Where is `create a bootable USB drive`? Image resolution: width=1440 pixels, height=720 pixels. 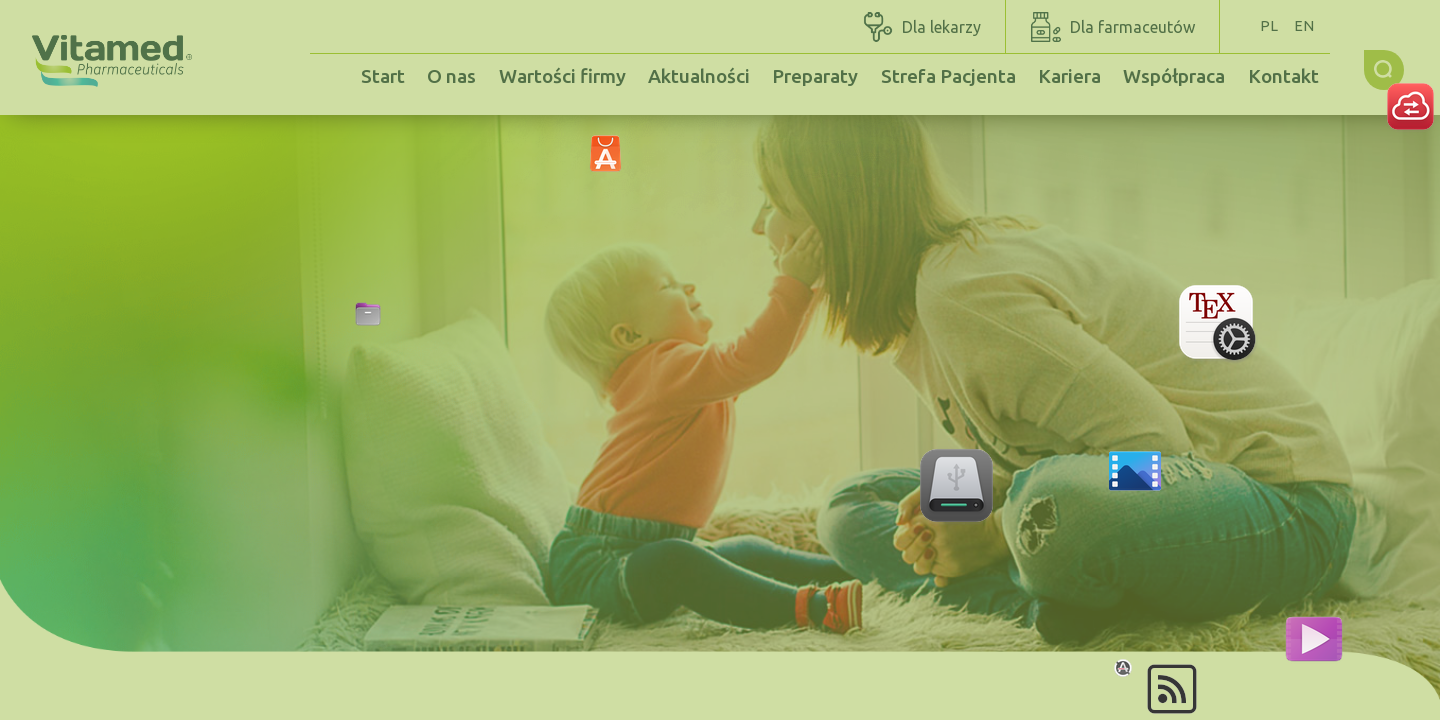
create a bootable USB drive is located at coordinates (956, 485).